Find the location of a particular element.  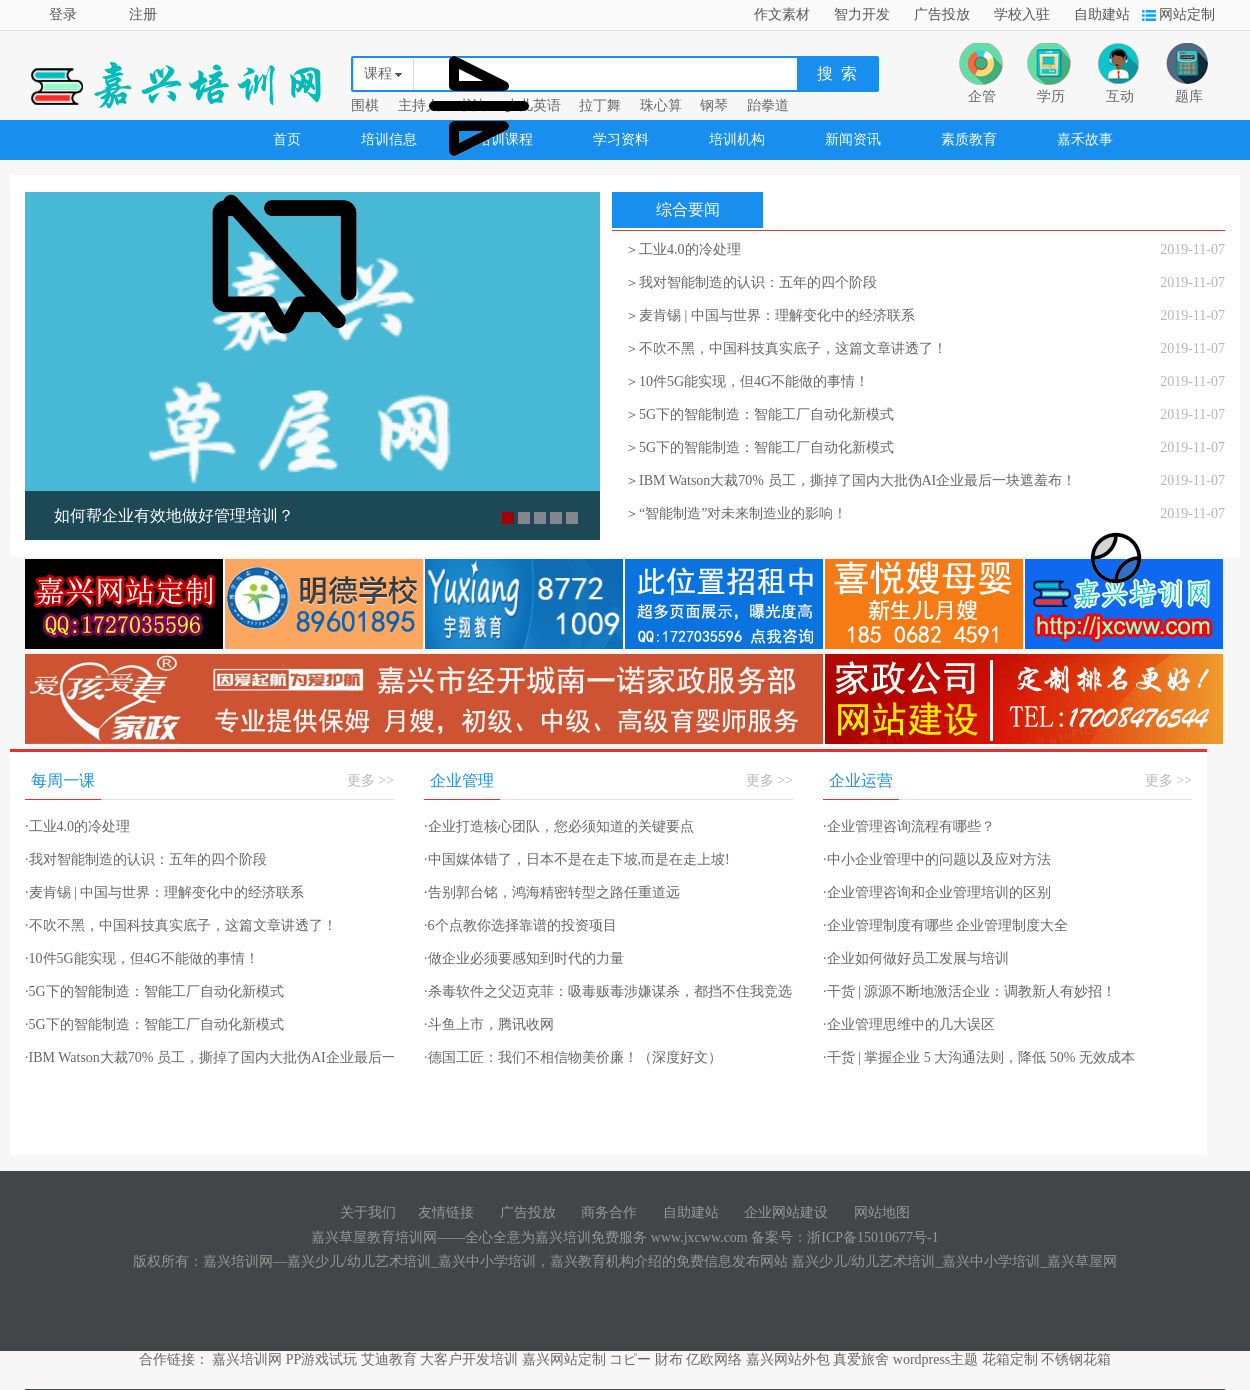

access tennis or sports-related content is located at coordinates (1116, 558).